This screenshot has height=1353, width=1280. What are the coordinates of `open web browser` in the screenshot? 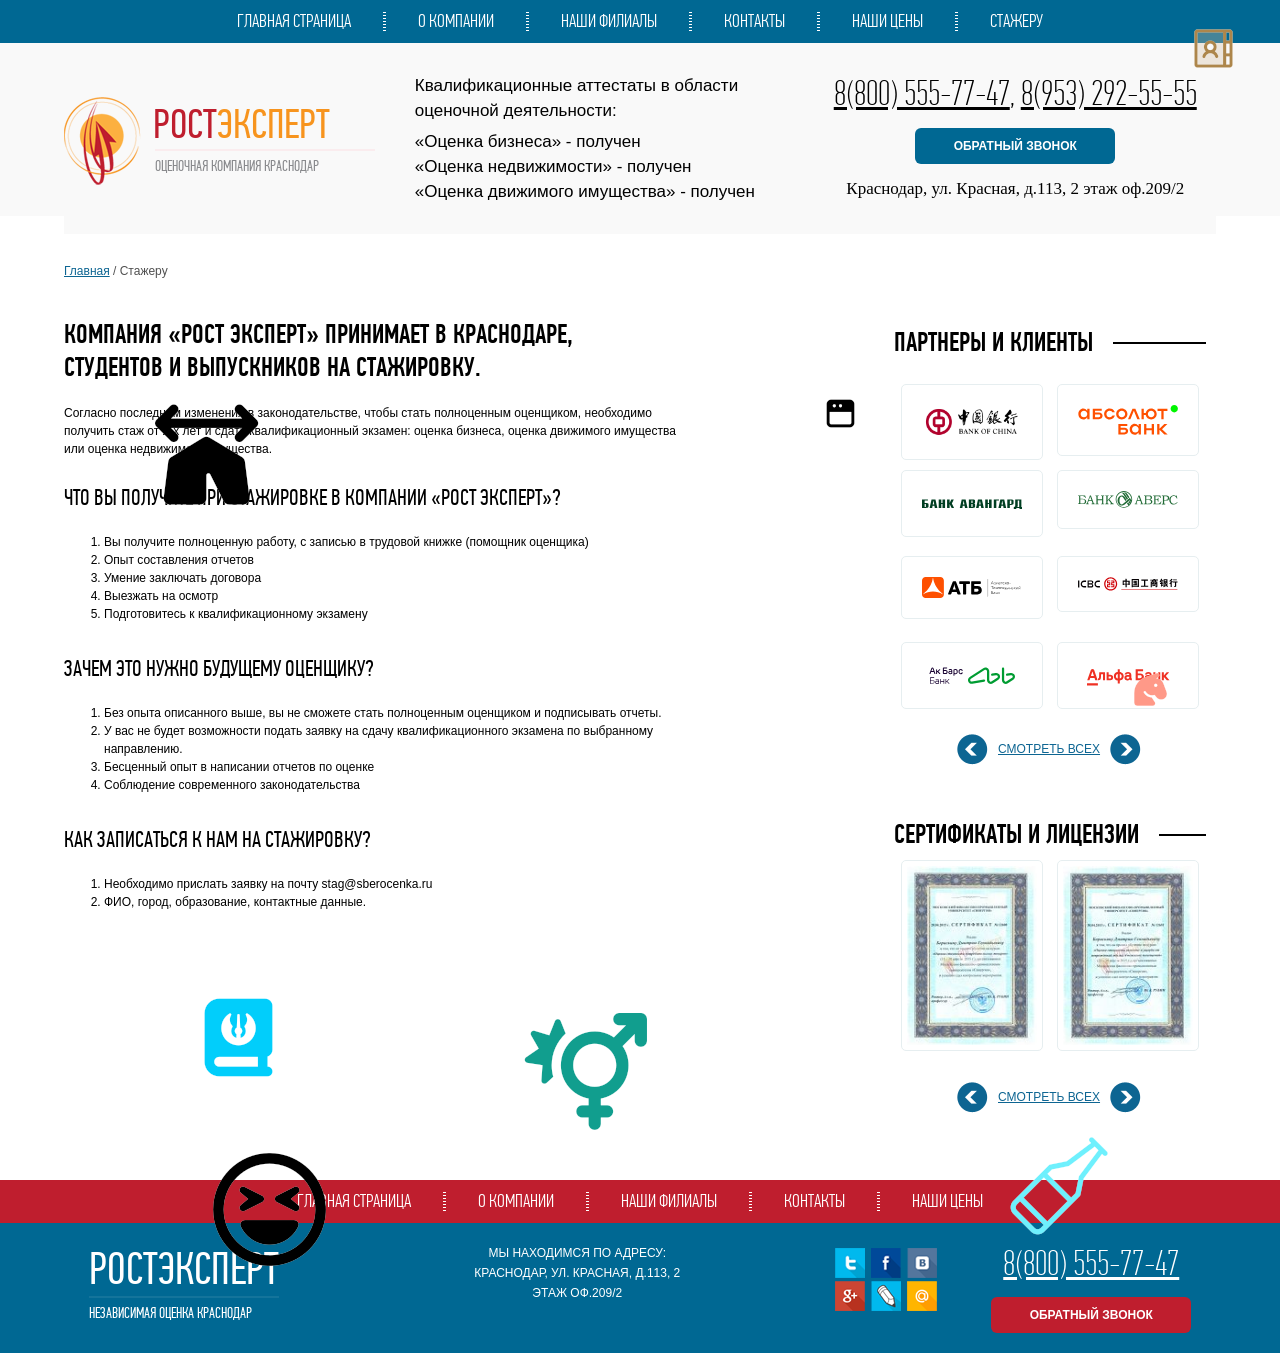 It's located at (840, 413).